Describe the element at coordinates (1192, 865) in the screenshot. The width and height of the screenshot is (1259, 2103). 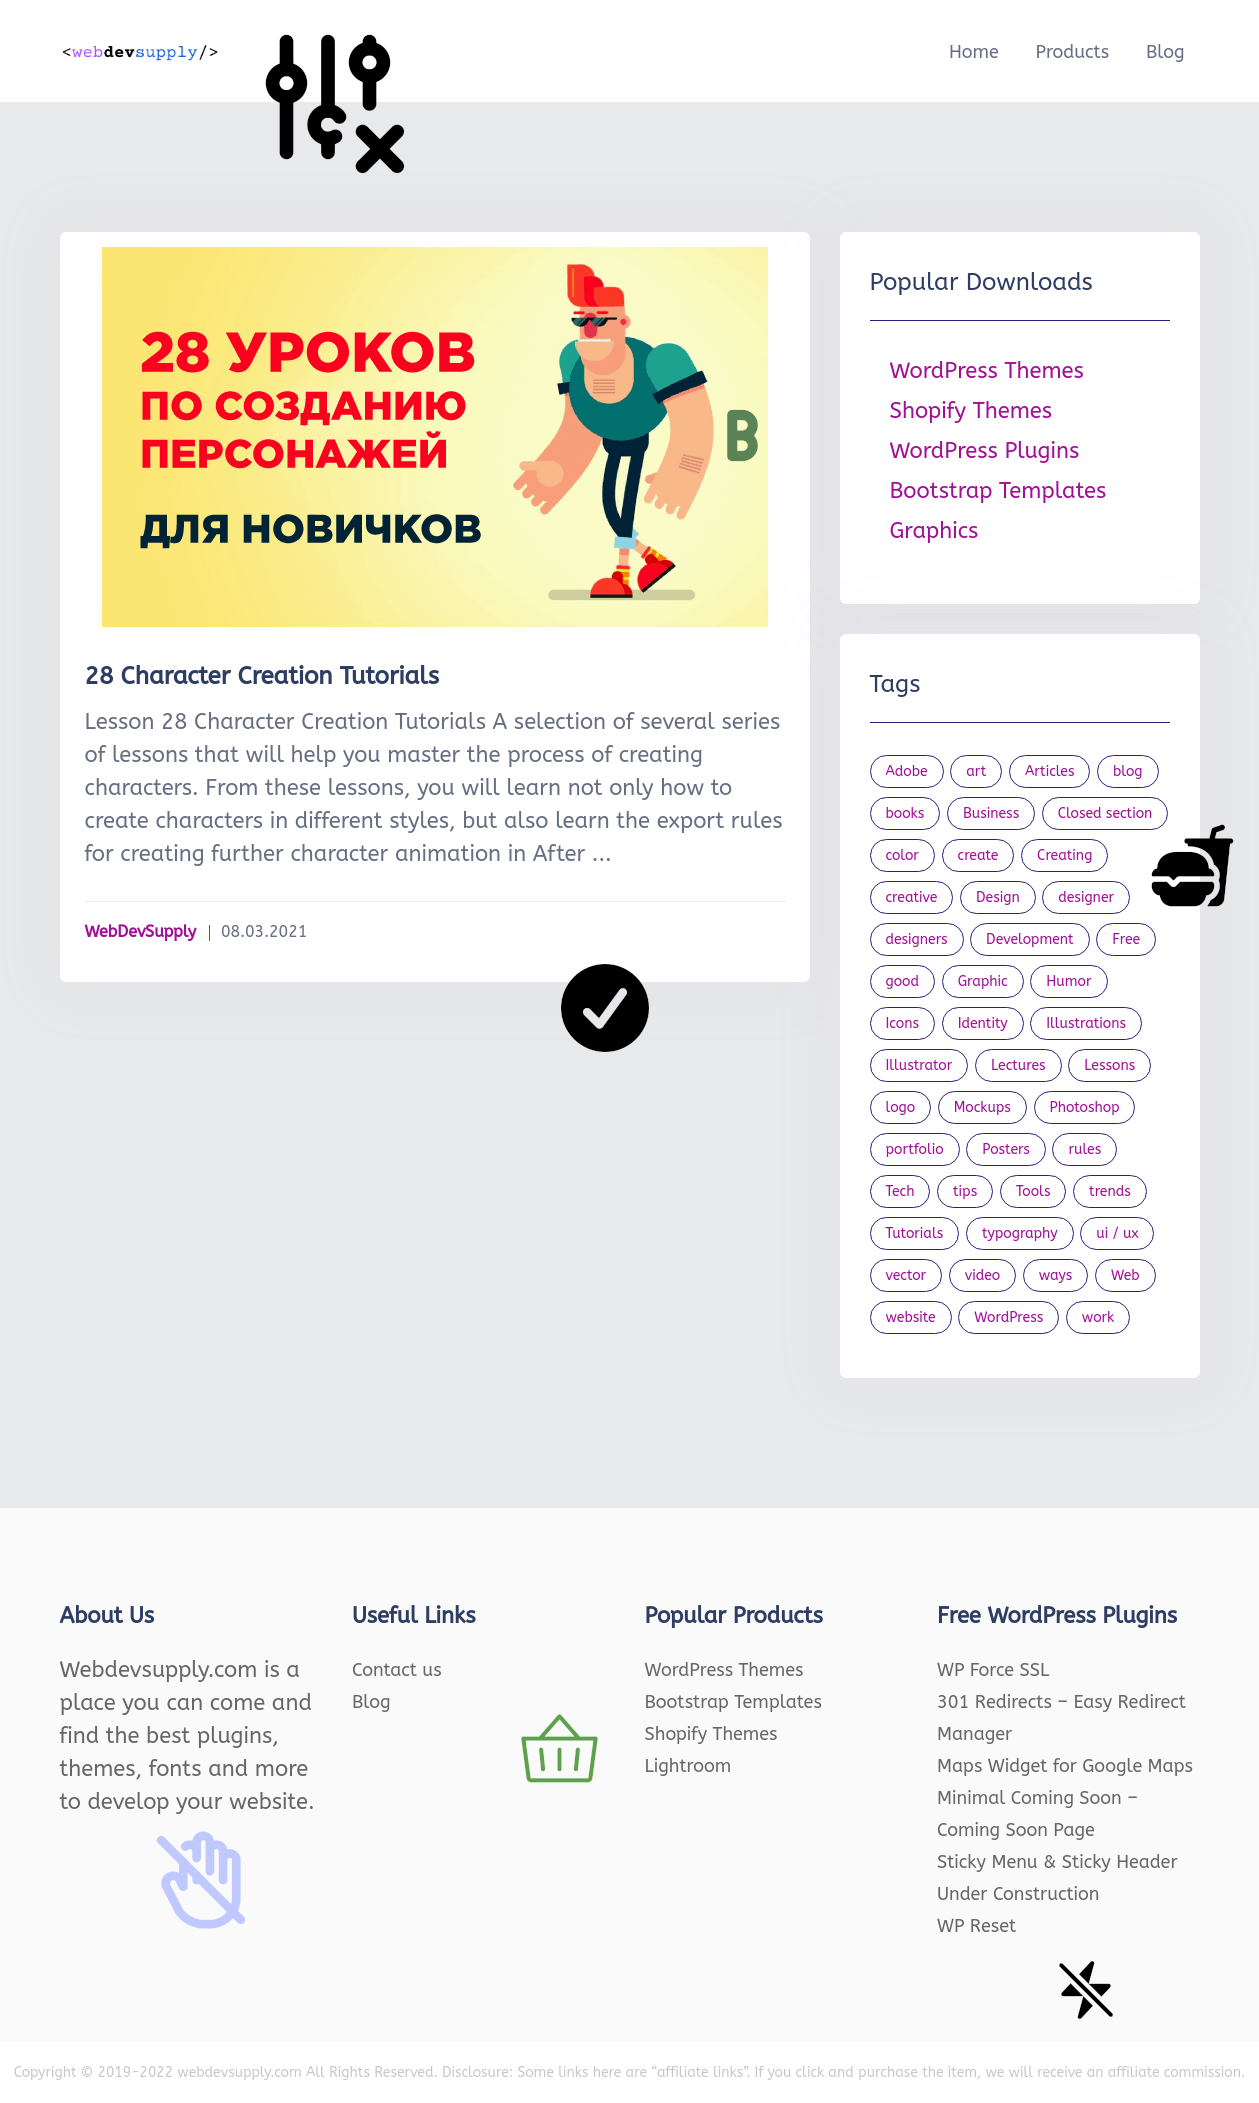
I see `browse nearby fast food restaurants` at that location.